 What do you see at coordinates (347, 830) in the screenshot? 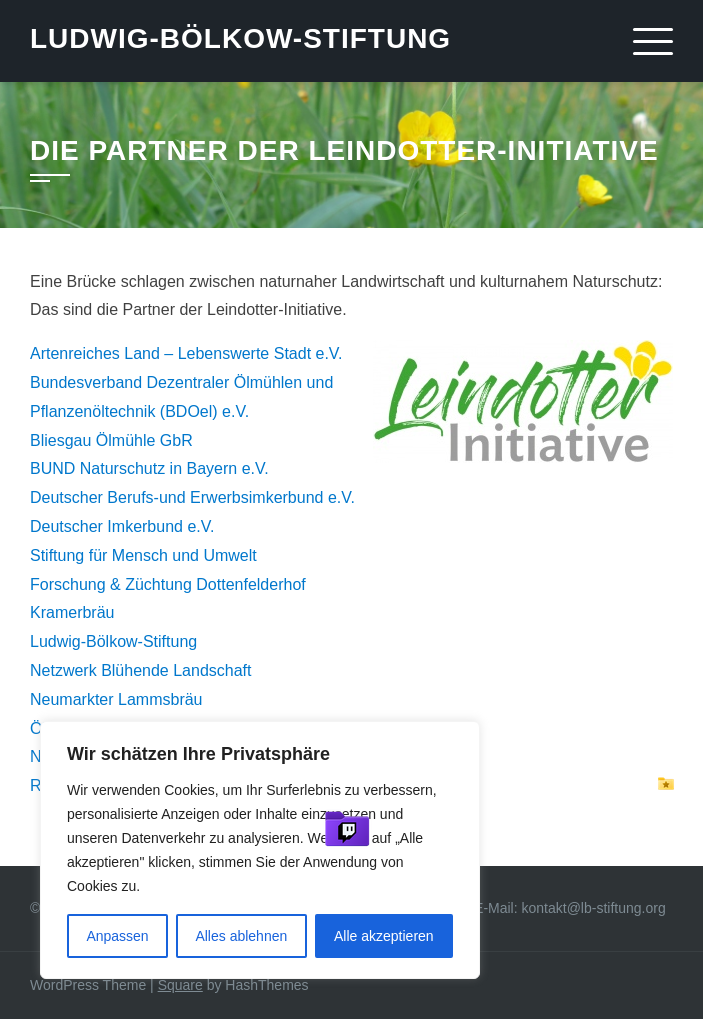
I see `open folder containing Twitch-related files` at bounding box center [347, 830].